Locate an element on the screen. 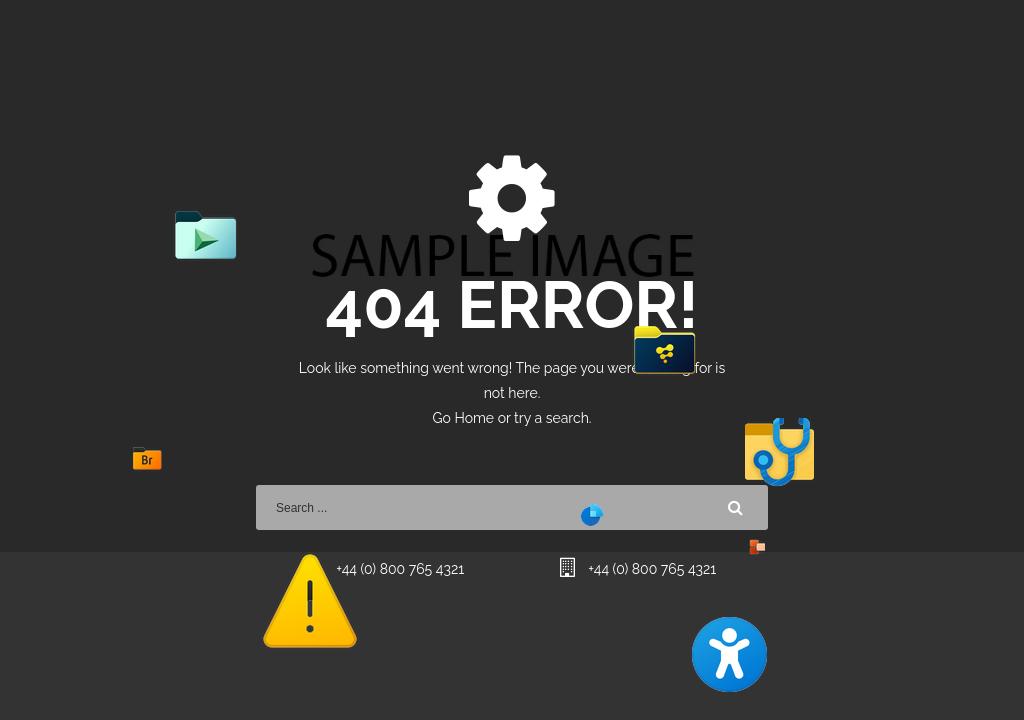  access accessibility settings is located at coordinates (729, 654).